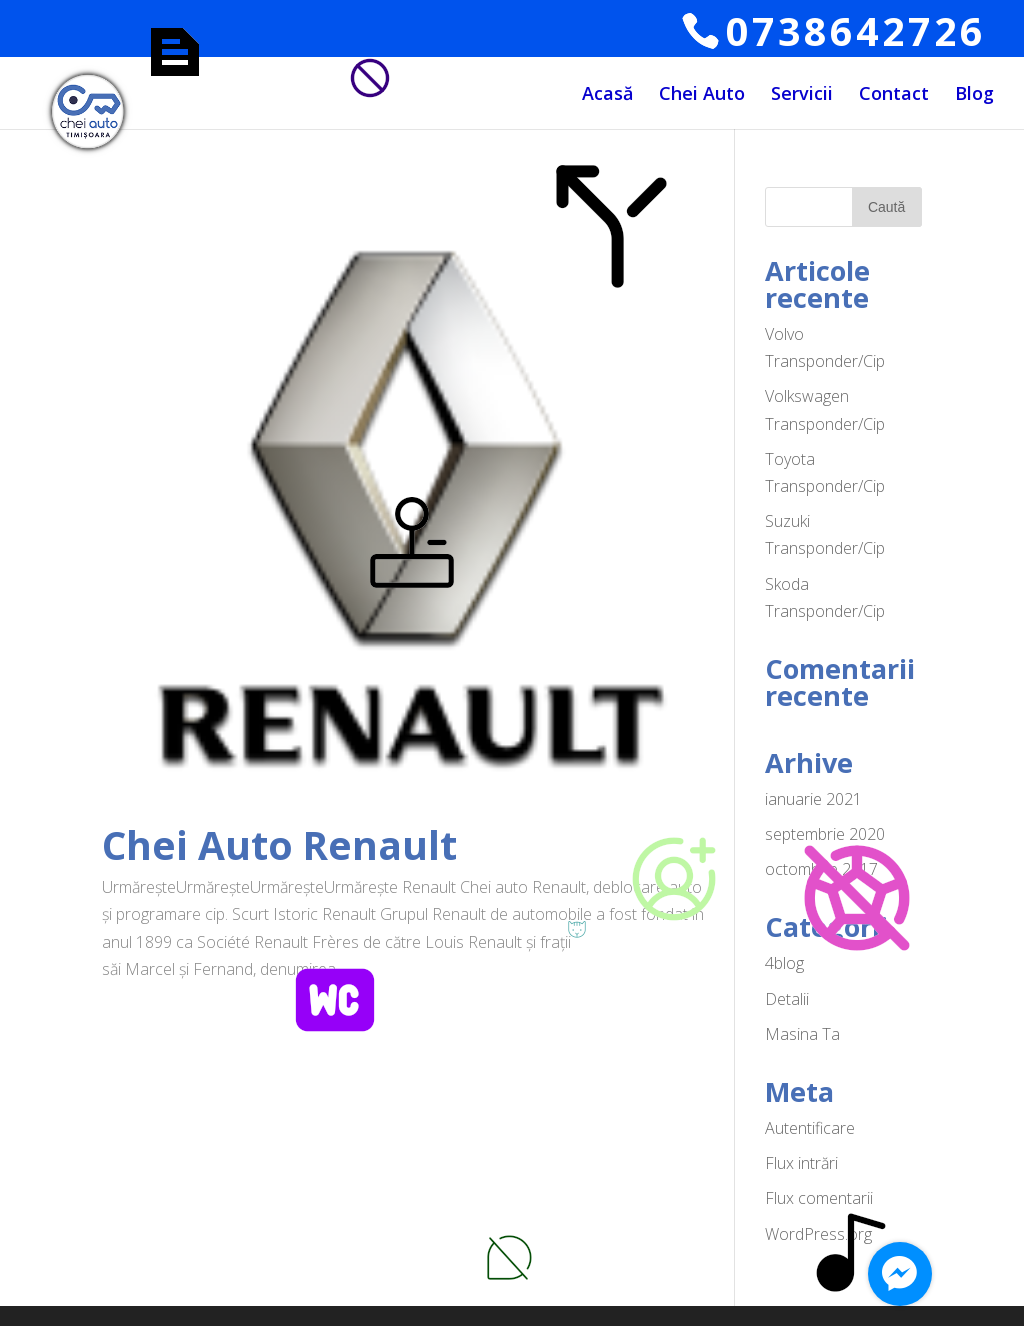 The width and height of the screenshot is (1024, 1326). What do you see at coordinates (611, 226) in the screenshot?
I see `bear left at the upcoming fork` at bounding box center [611, 226].